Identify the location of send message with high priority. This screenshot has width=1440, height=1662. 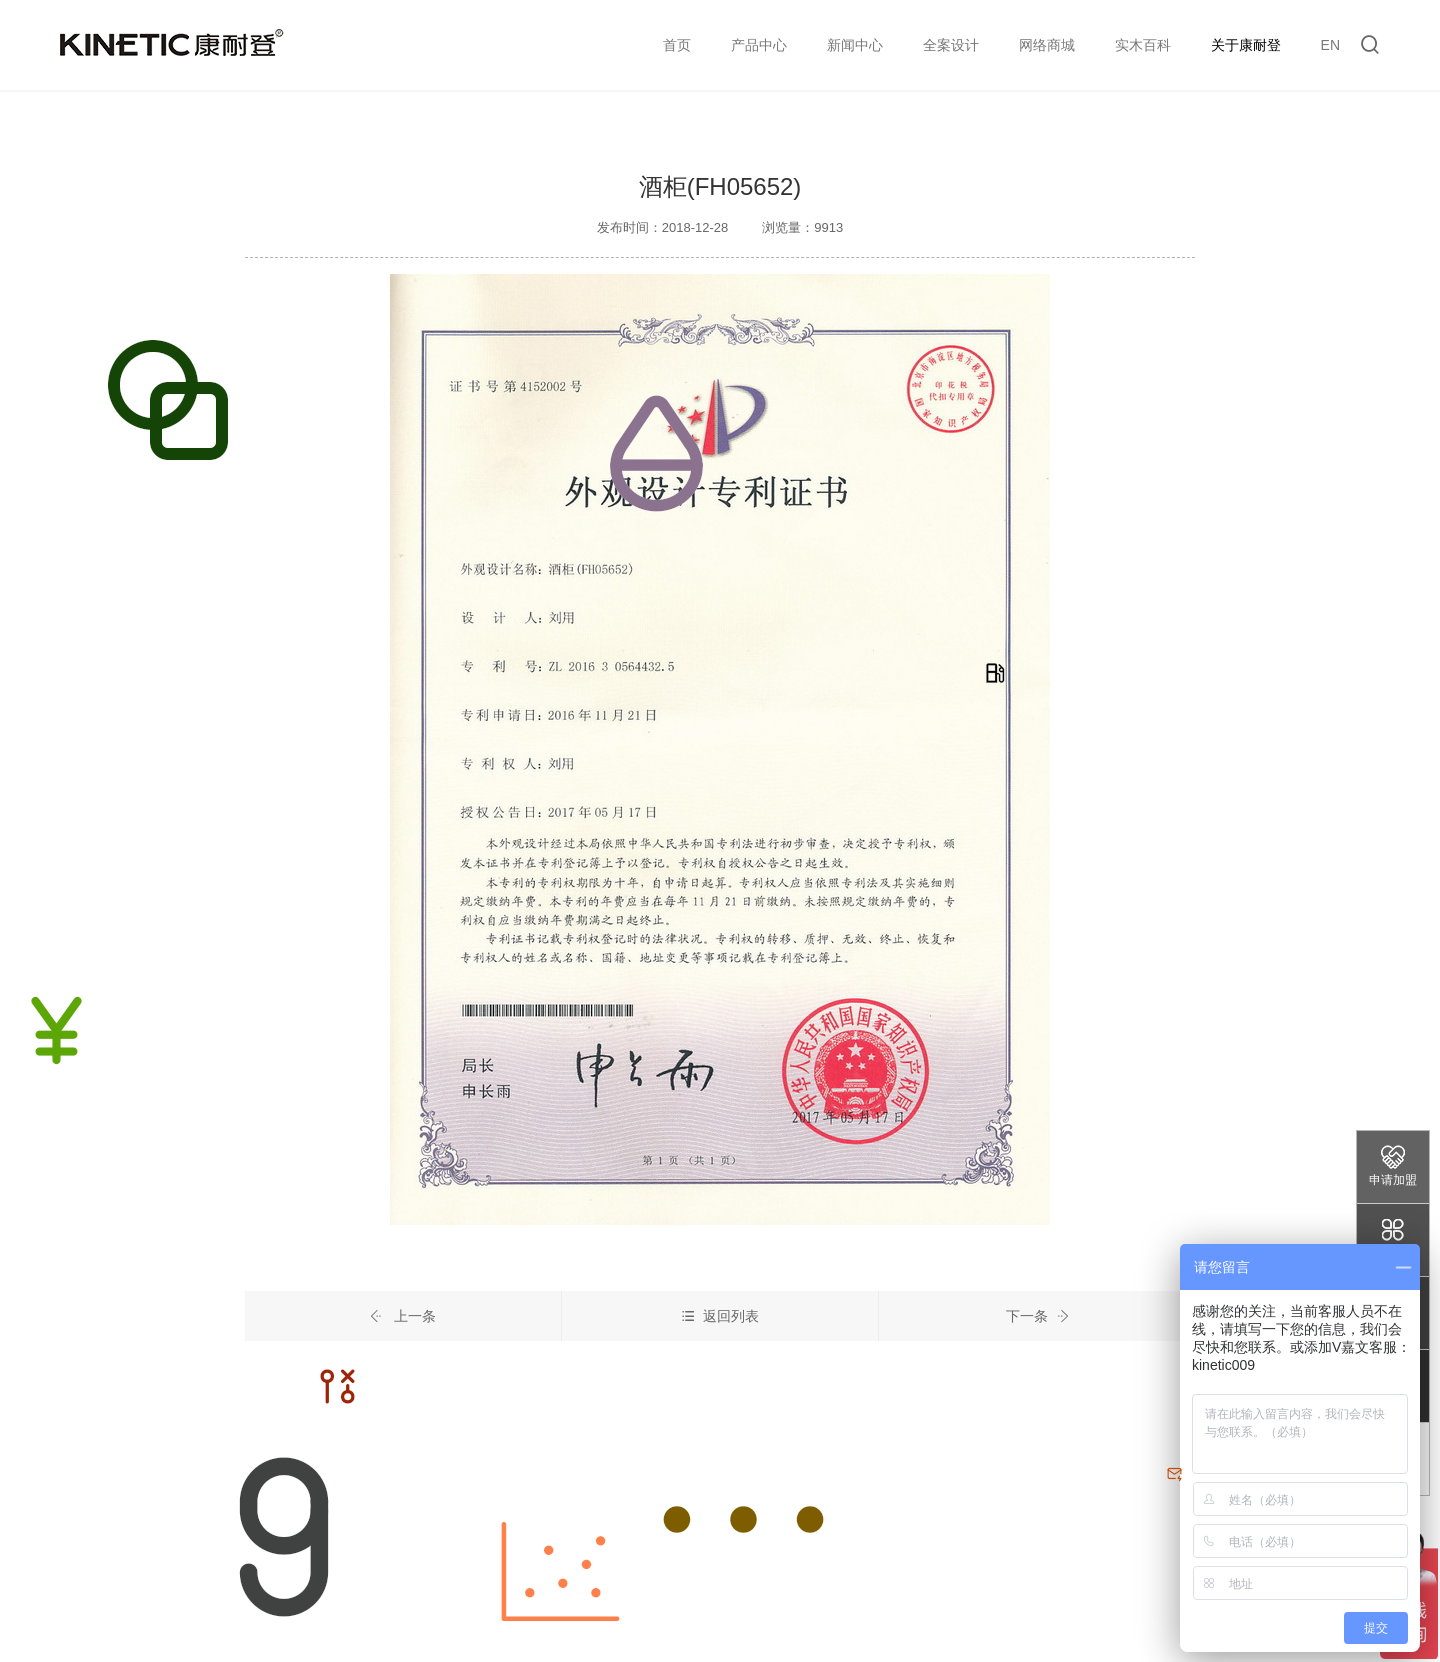
(1174, 1473).